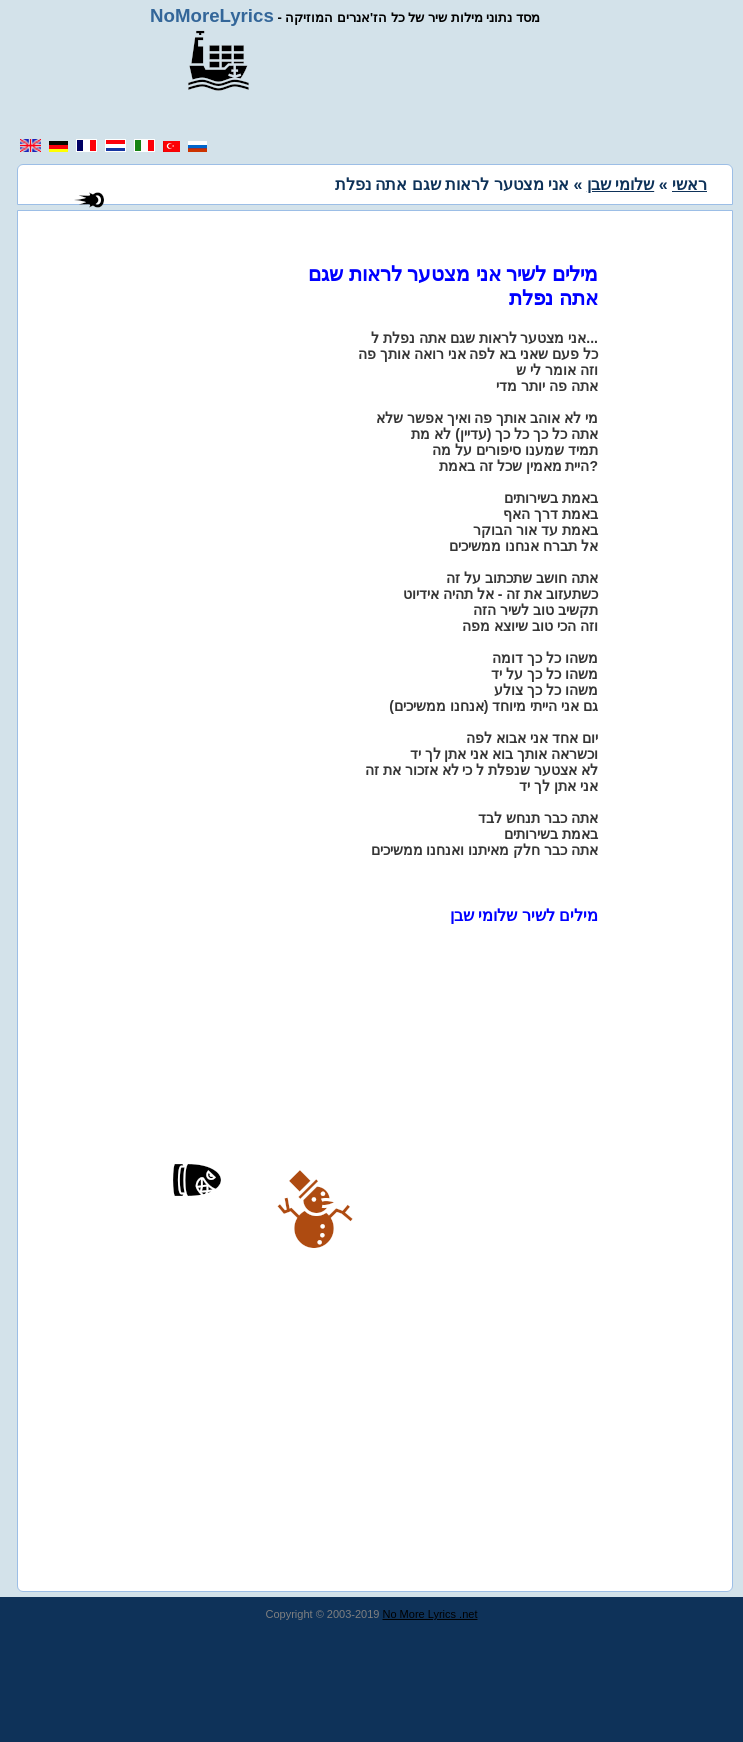 This screenshot has width=743, height=1742. What do you see at coordinates (89, 200) in the screenshot?
I see `fire weapon or use special attack` at bounding box center [89, 200].